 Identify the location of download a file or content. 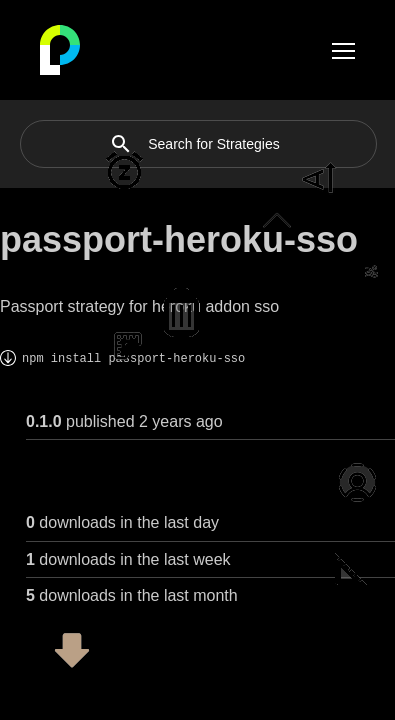
(72, 649).